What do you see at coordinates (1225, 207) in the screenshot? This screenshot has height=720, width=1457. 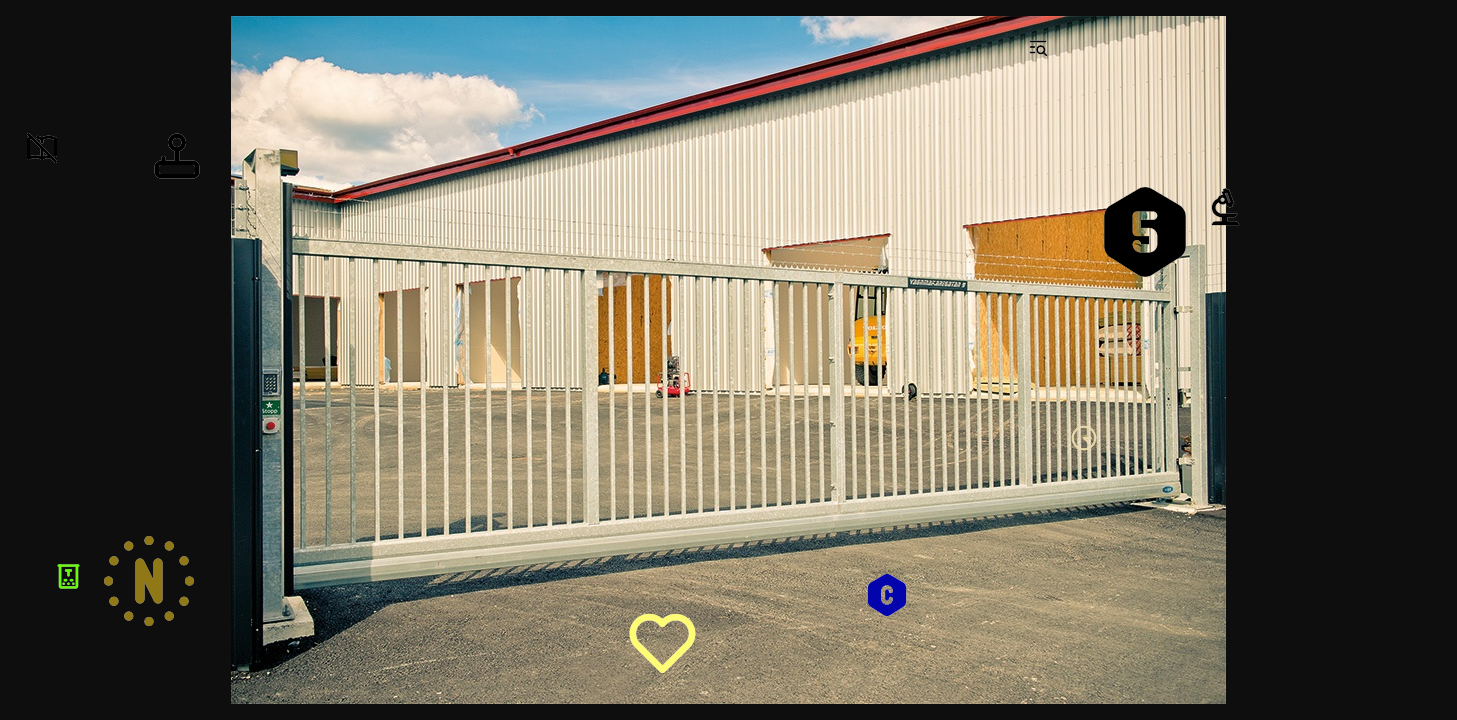 I see `access science or laboratory features` at bounding box center [1225, 207].